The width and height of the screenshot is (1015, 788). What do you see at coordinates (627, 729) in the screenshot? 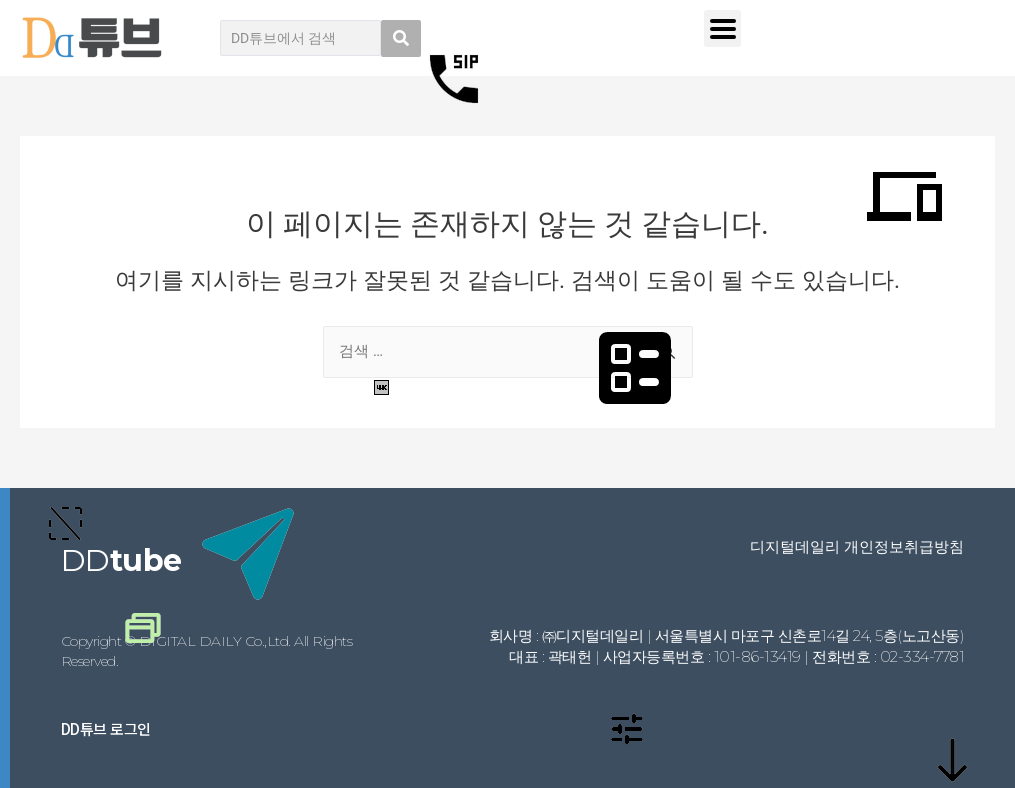
I see `adjust settings or preferences` at bounding box center [627, 729].